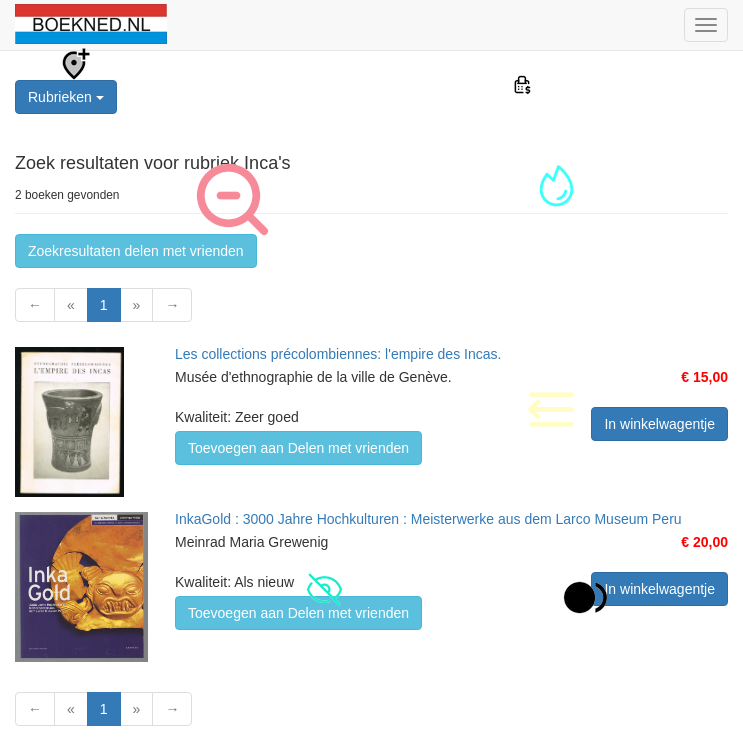 The height and width of the screenshot is (751, 743). Describe the element at coordinates (522, 85) in the screenshot. I see `open point of sale system` at that location.